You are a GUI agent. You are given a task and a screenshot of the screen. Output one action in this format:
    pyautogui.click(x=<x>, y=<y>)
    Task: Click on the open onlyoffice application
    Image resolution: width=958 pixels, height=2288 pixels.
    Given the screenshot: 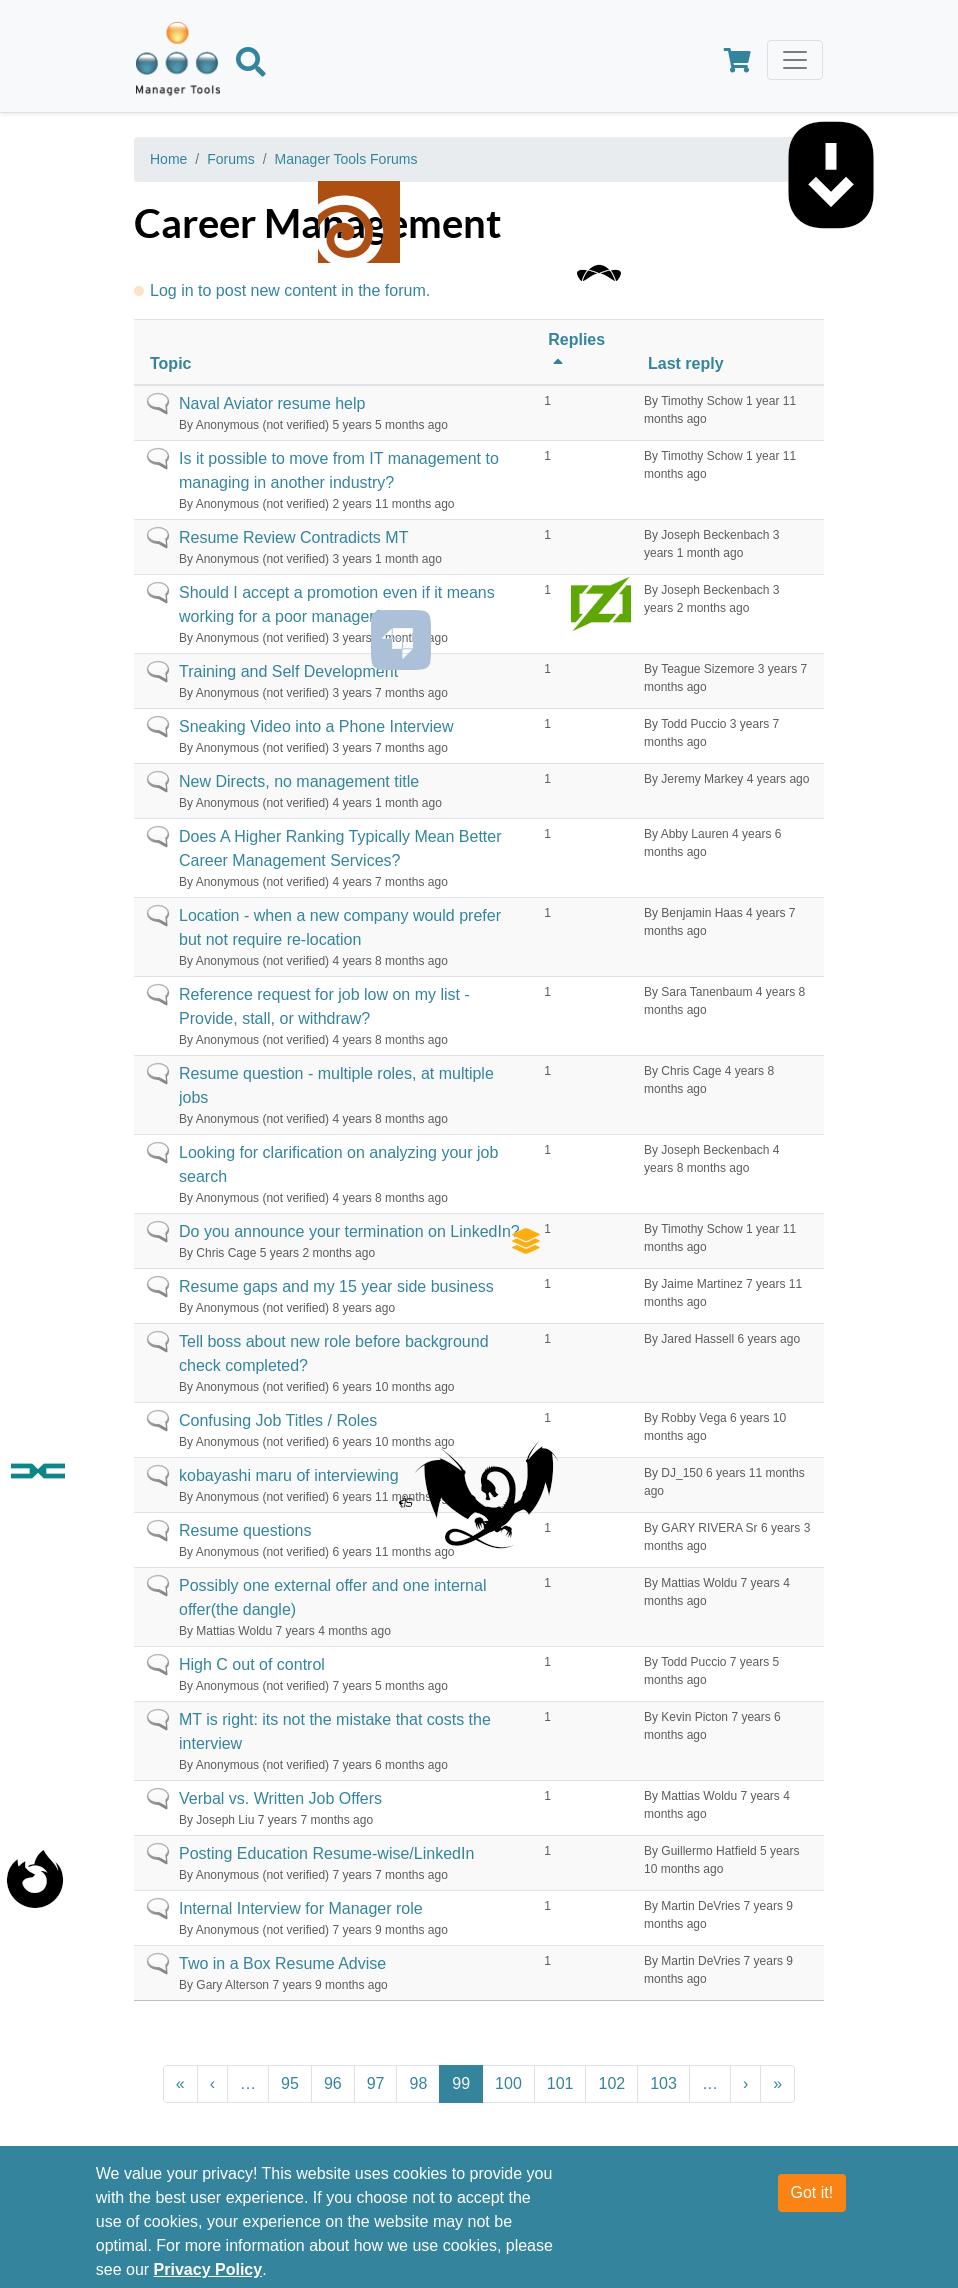 What is the action you would take?
    pyautogui.click(x=526, y=1241)
    